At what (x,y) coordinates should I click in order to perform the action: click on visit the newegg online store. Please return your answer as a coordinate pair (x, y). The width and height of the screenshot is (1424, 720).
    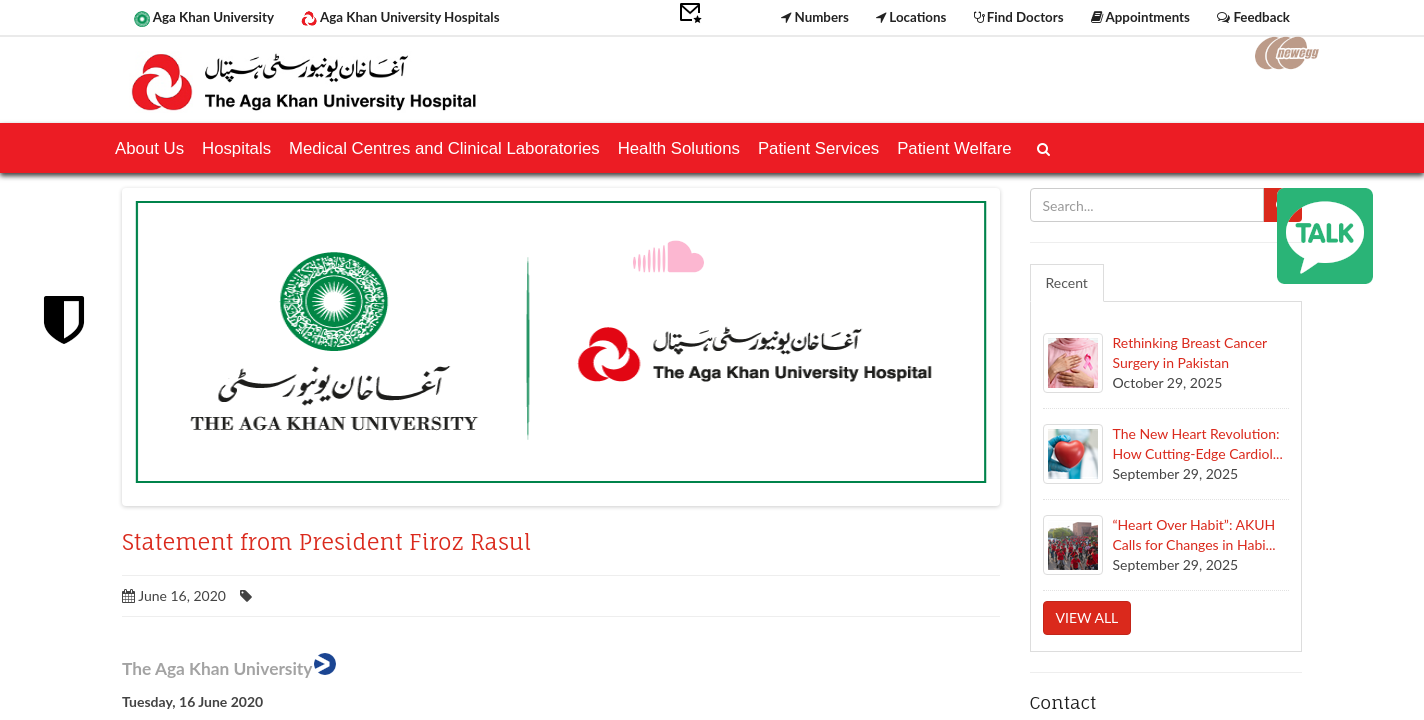
    Looking at the image, I should click on (1287, 53).